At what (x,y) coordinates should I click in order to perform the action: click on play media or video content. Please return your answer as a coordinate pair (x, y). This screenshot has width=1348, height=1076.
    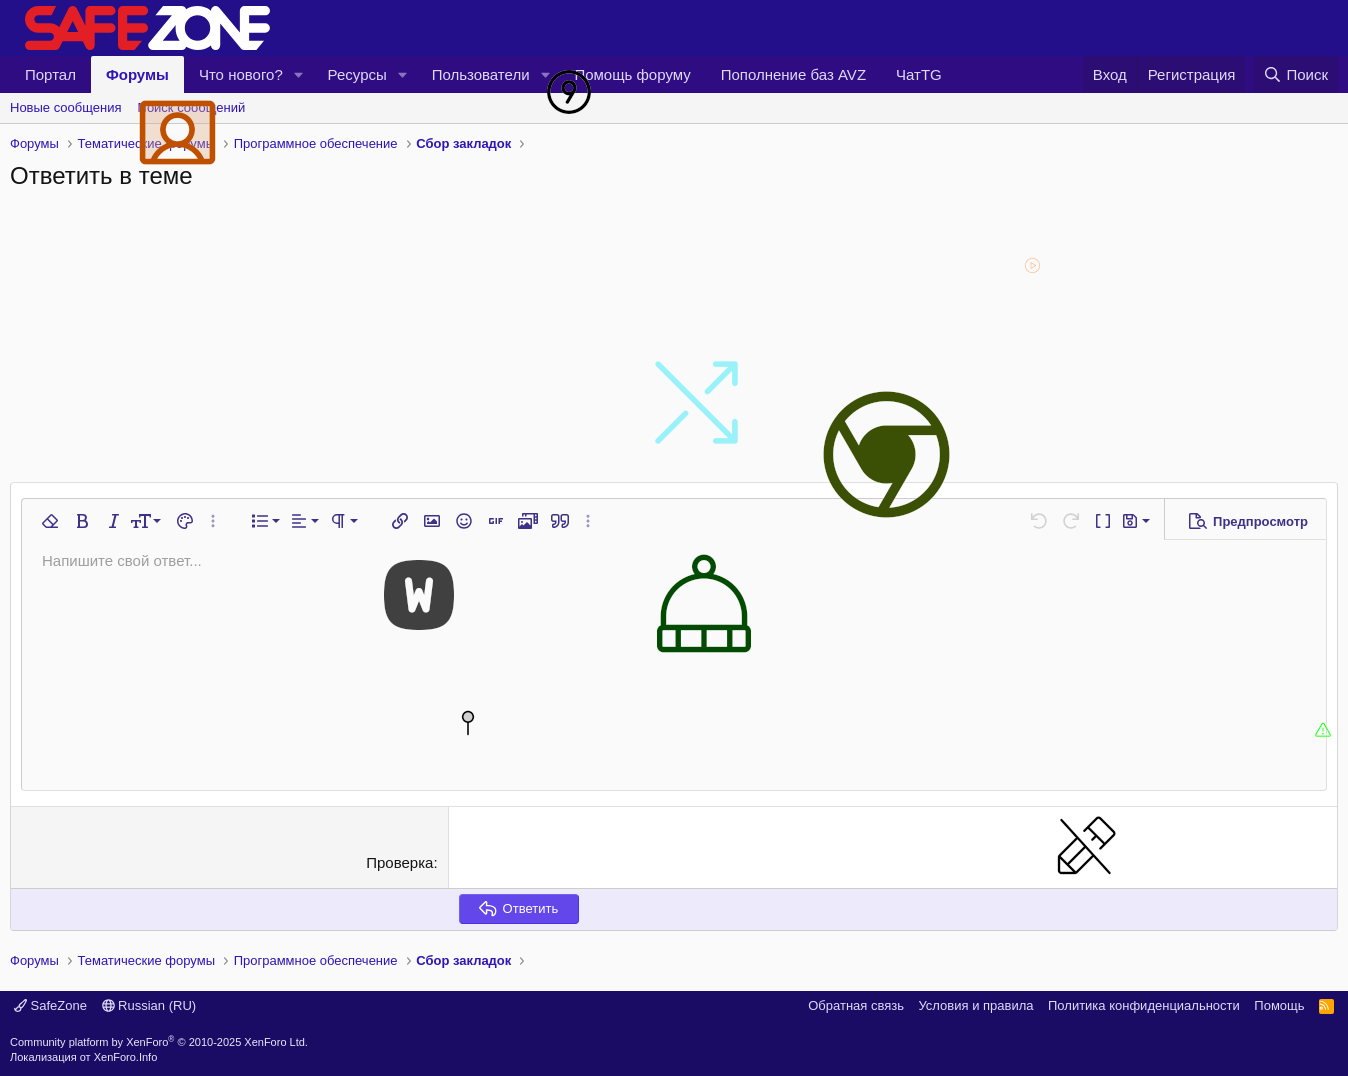
    Looking at the image, I should click on (1032, 265).